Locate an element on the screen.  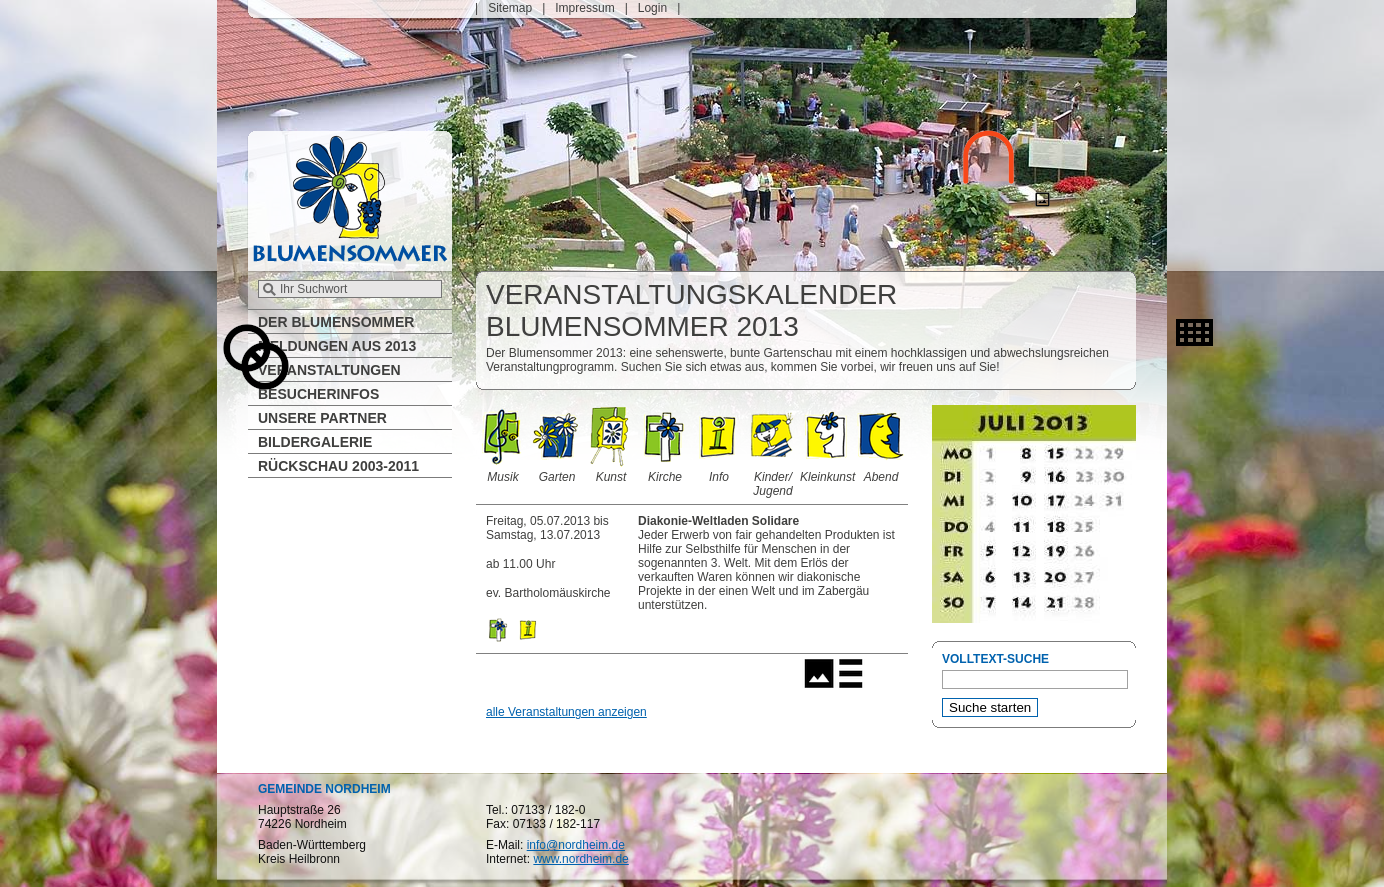
represents set intersection in data operations is located at coordinates (988, 158).